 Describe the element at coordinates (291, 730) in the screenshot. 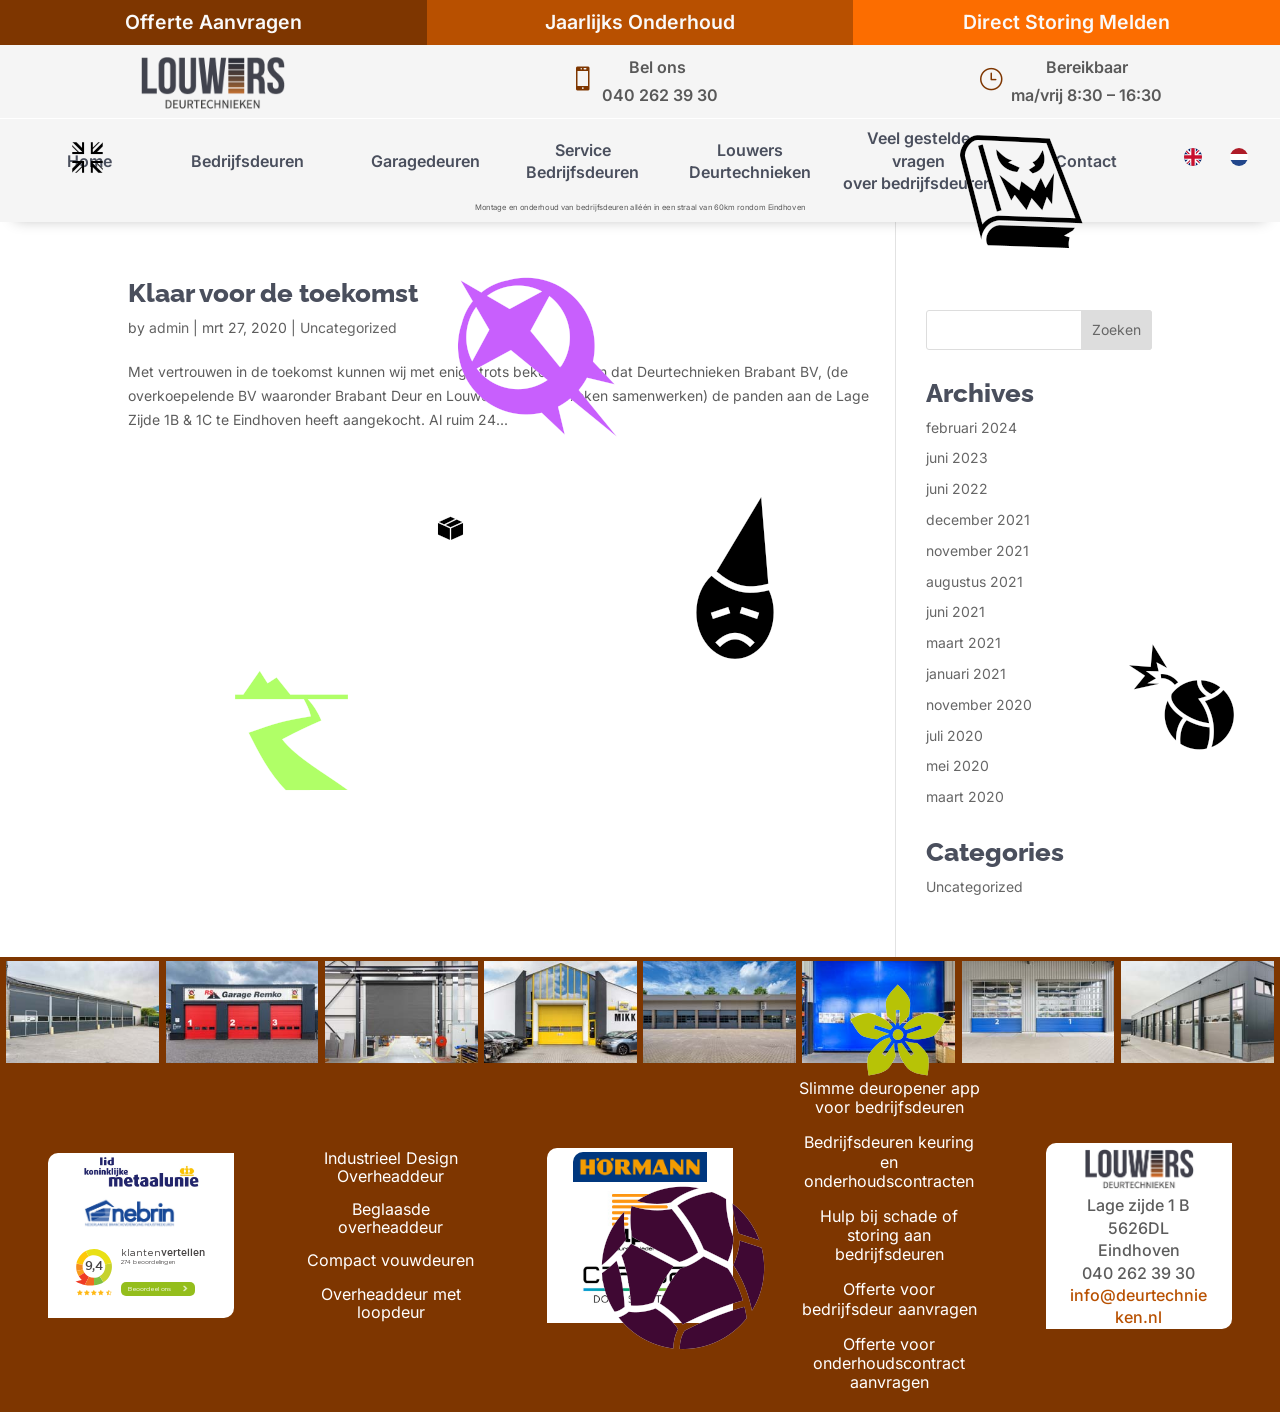

I see `start a road trip or journey mode` at that location.